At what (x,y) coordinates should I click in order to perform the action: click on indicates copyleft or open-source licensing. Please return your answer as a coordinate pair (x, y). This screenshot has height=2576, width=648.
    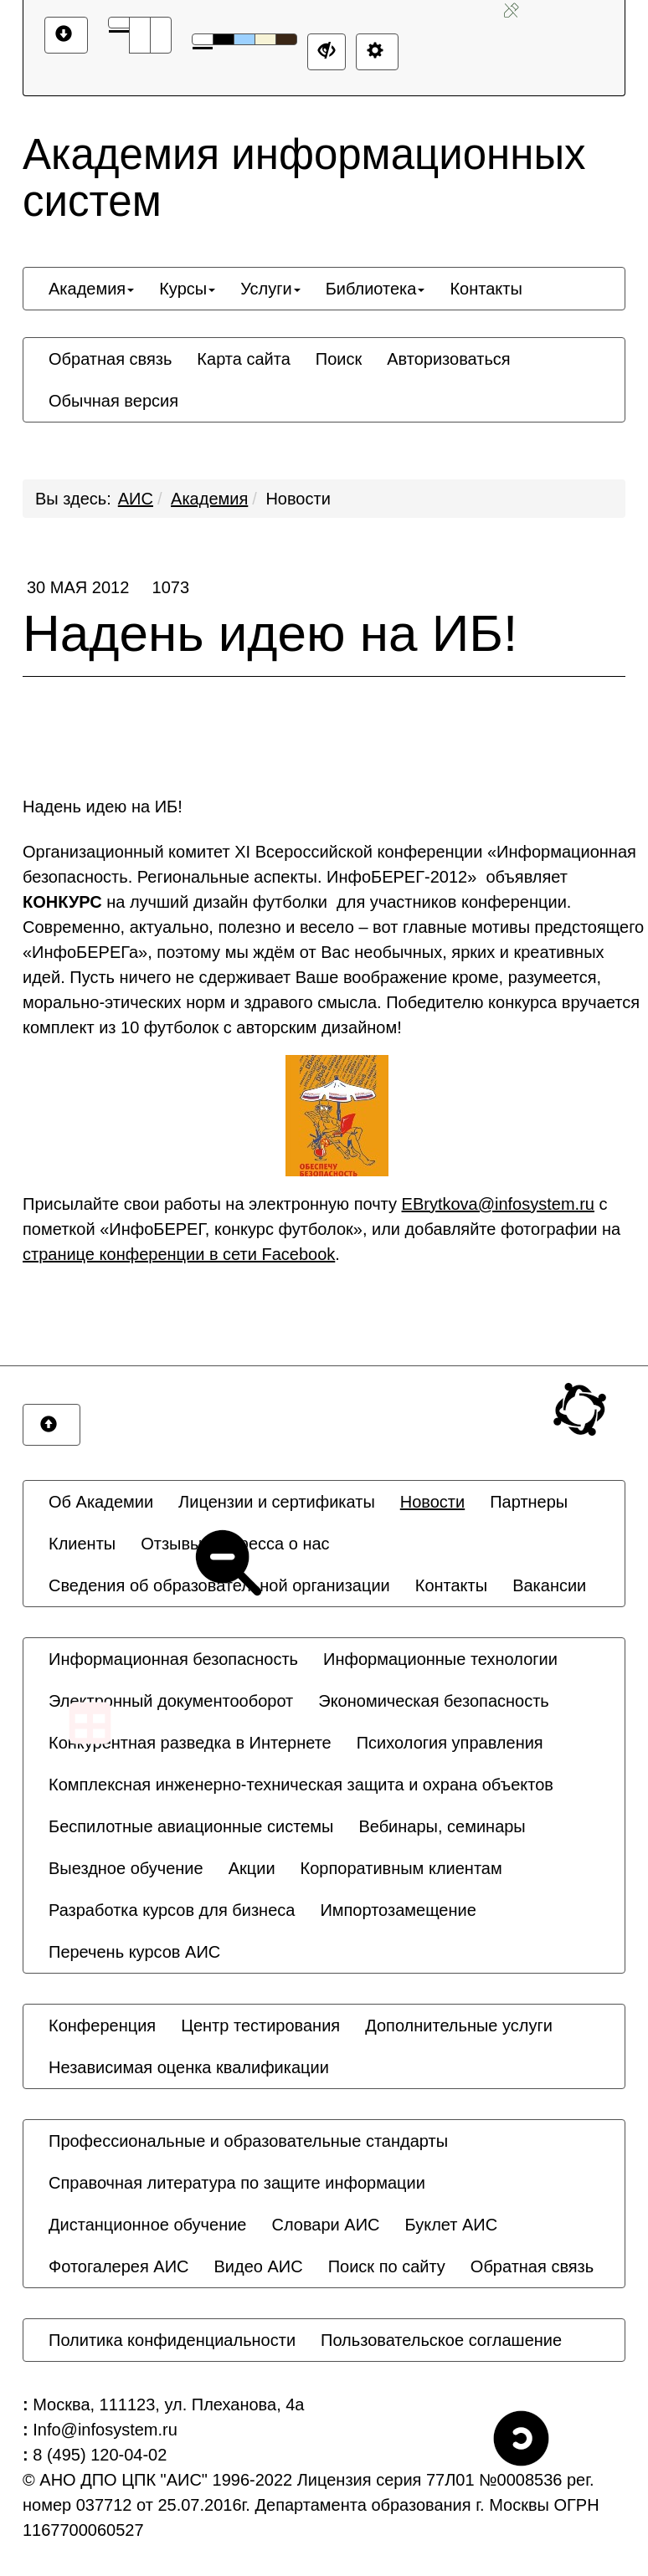
    Looking at the image, I should click on (521, 2438).